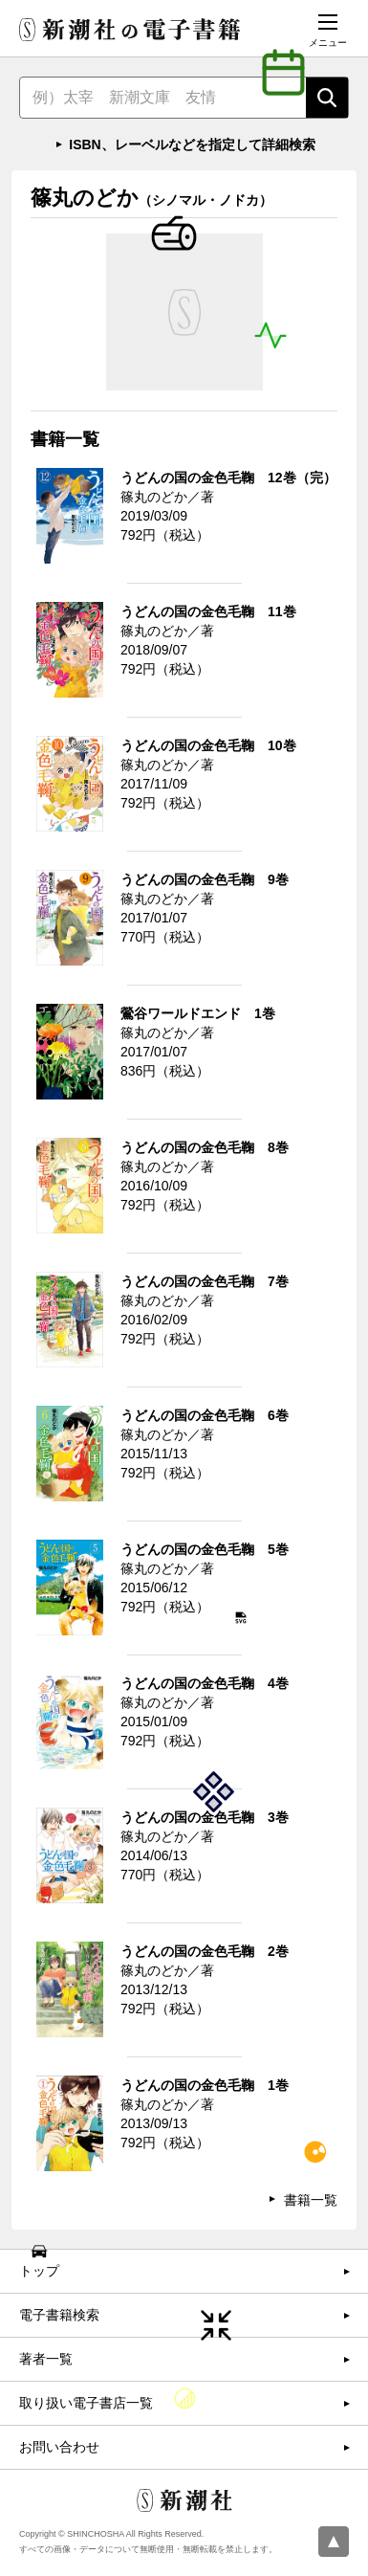 Image resolution: width=368 pixels, height=2576 pixels. I want to click on access vehicle or car-related settings, so click(39, 2252).